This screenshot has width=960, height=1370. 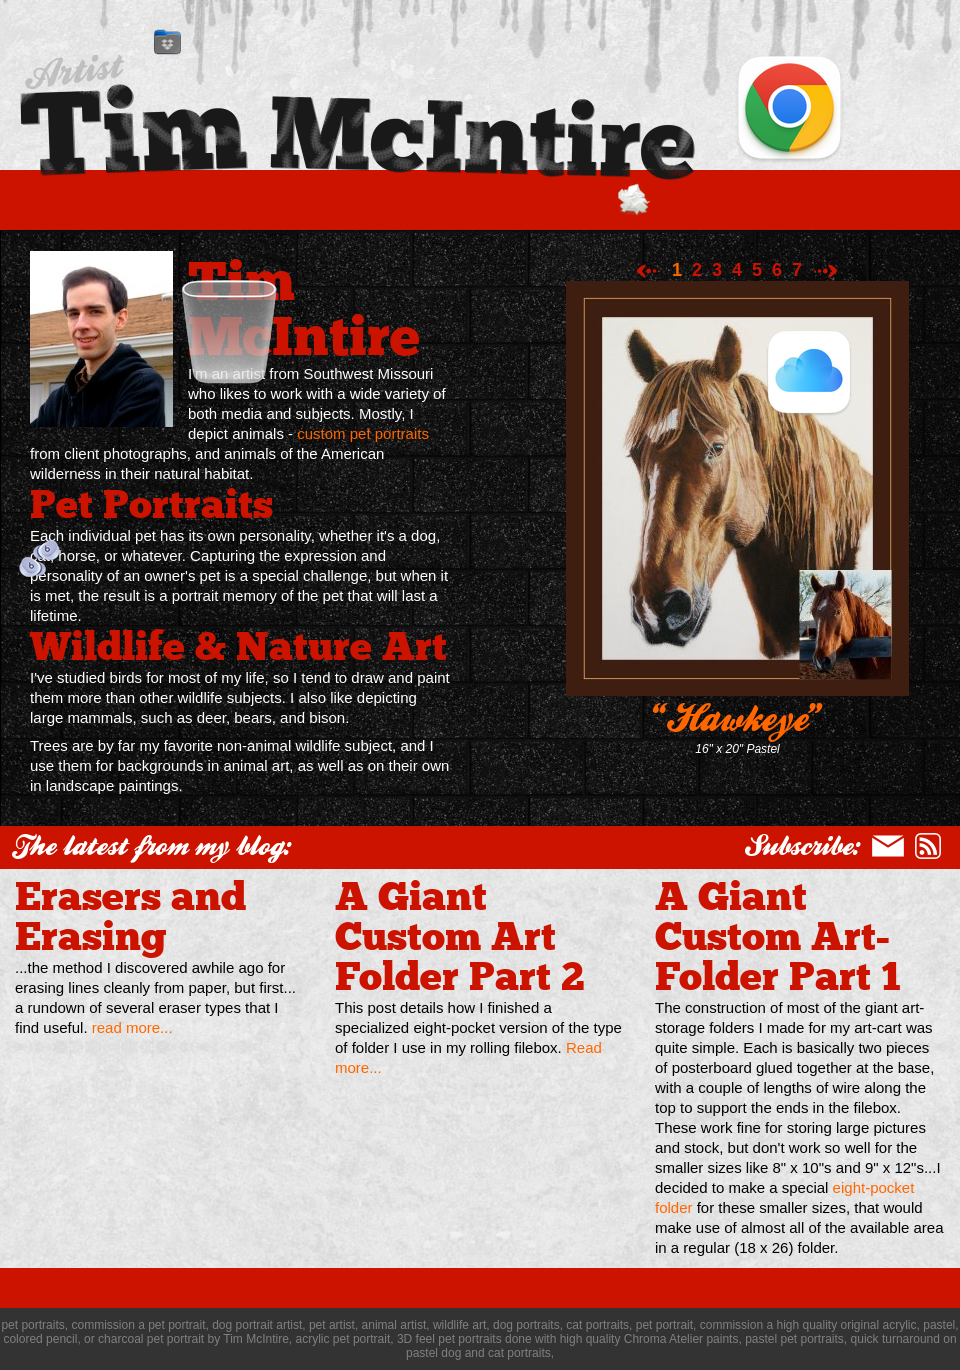 I want to click on open the trash to view deleted items, so click(x=229, y=330).